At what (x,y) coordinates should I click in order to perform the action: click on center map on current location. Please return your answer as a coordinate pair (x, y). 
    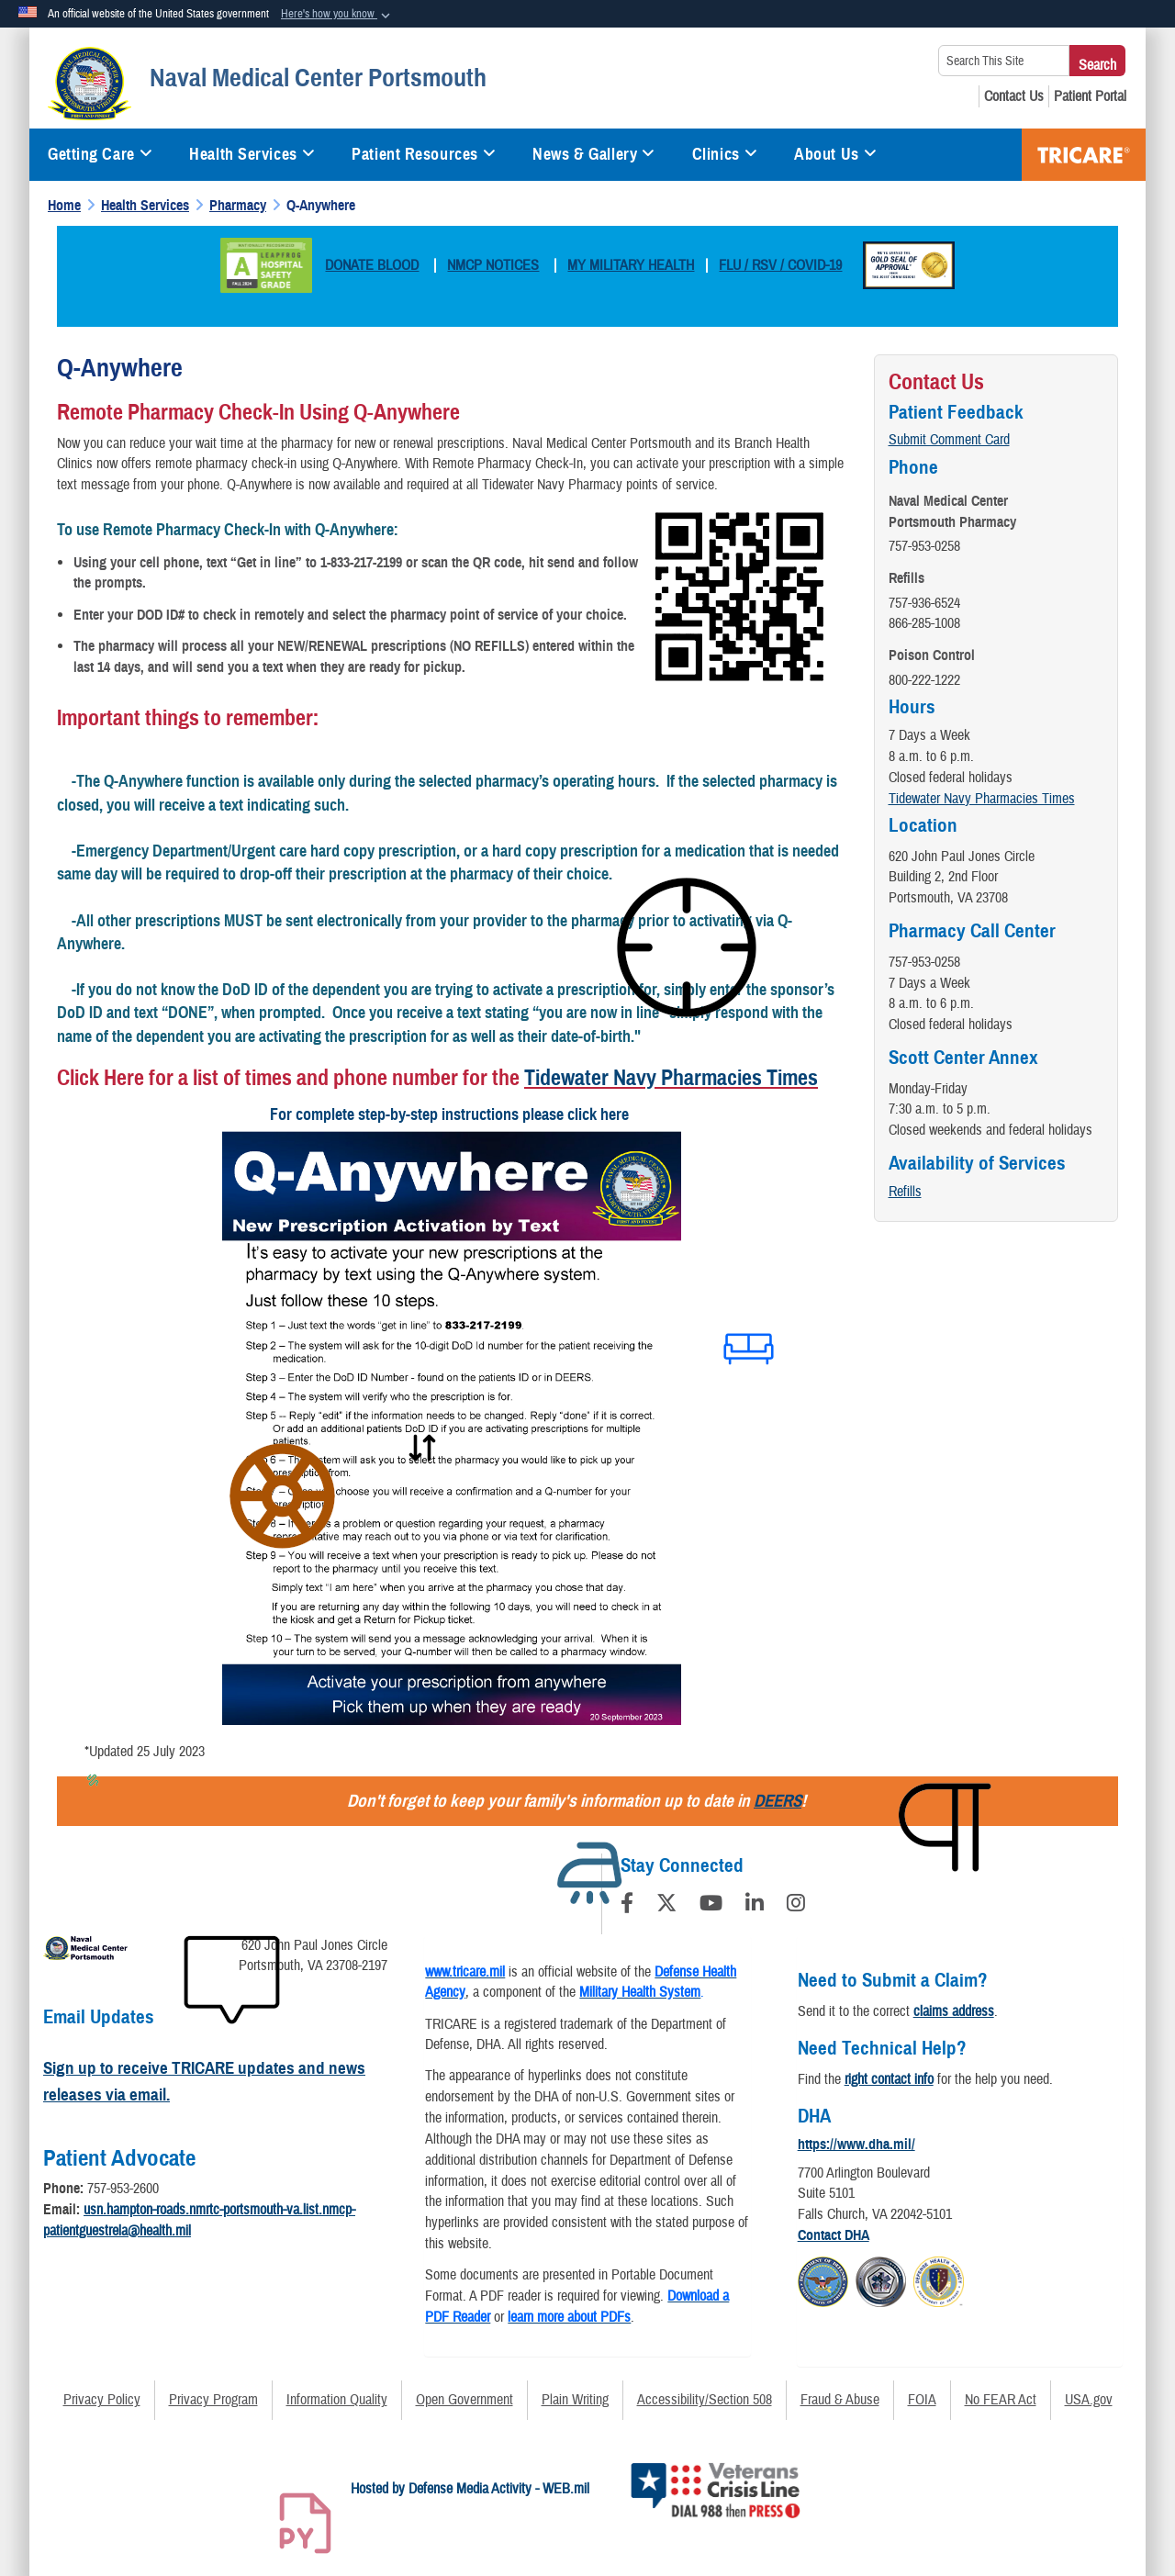
    Looking at the image, I should click on (687, 947).